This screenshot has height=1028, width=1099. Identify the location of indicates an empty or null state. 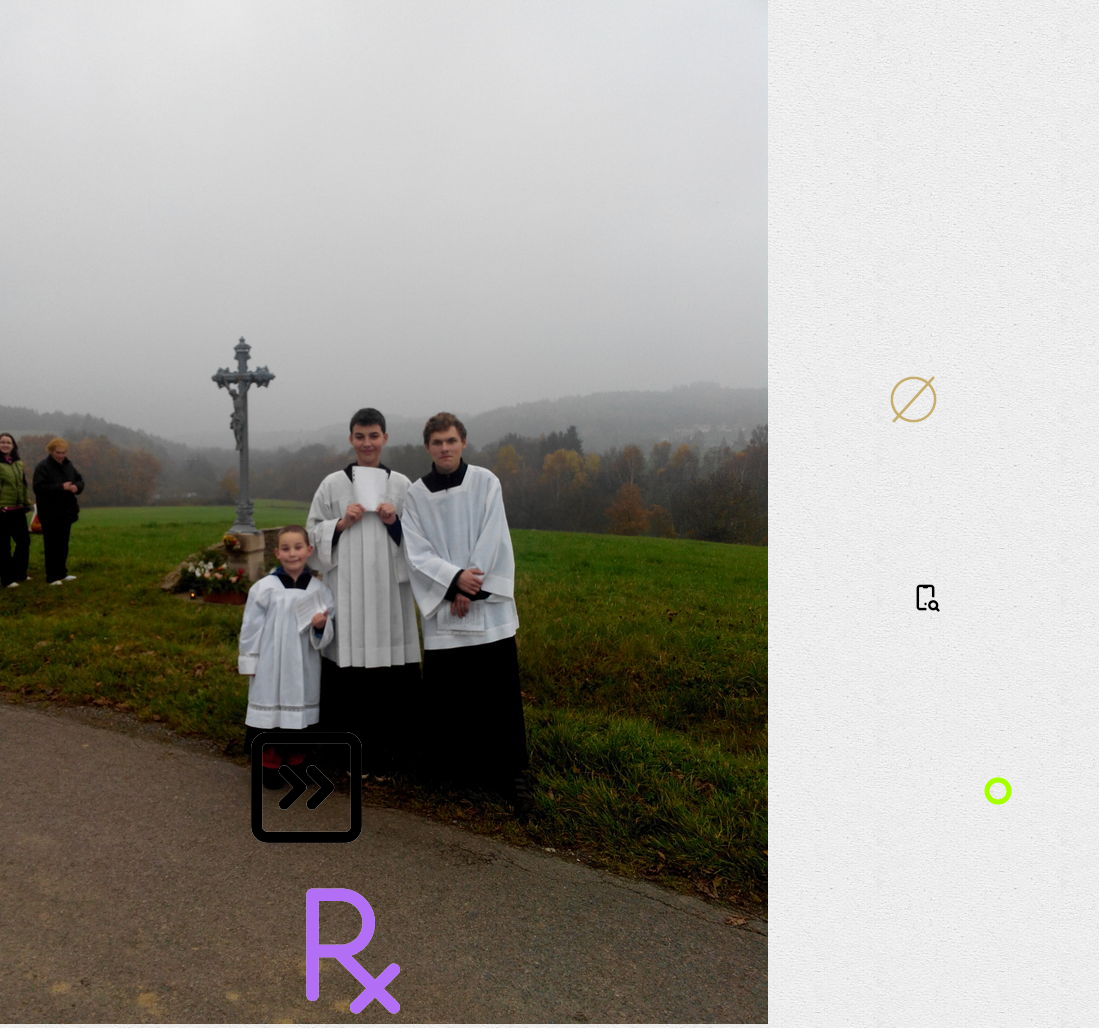
(913, 399).